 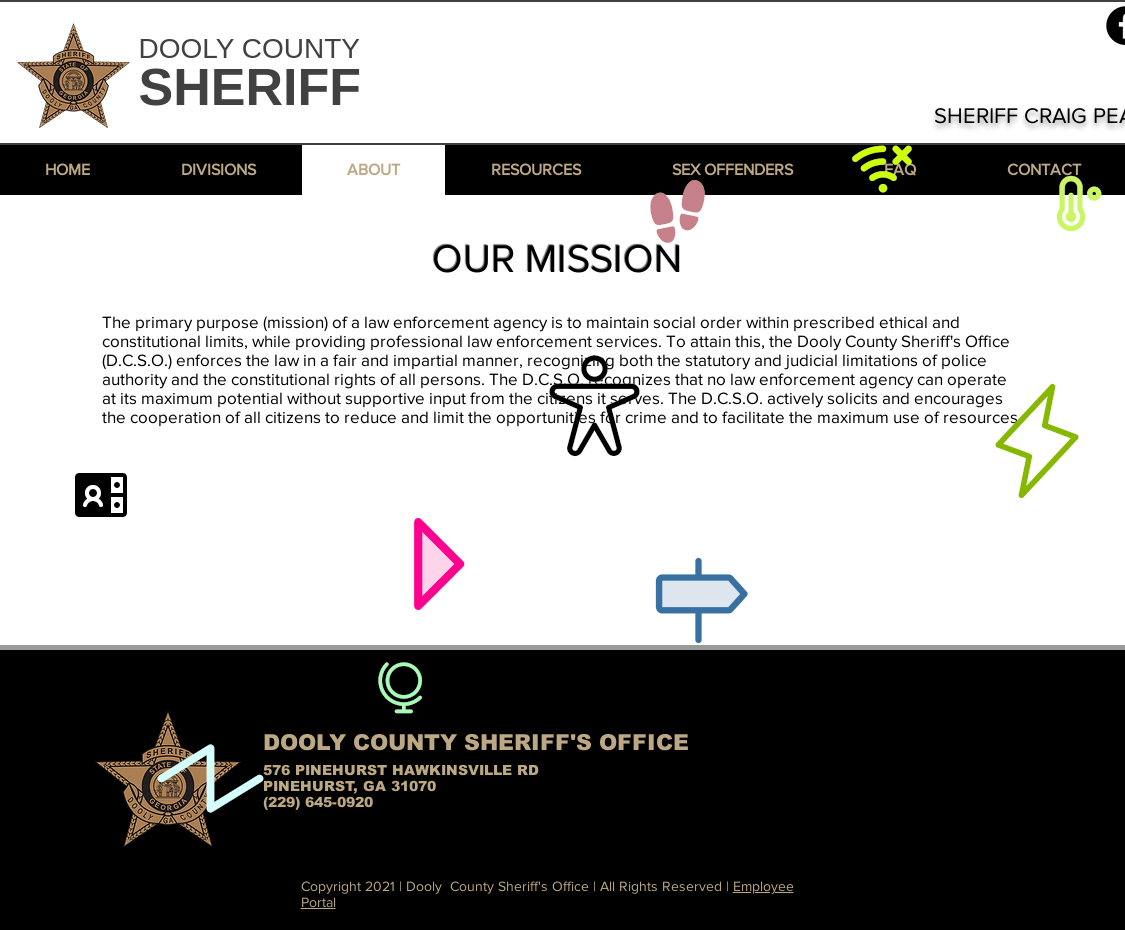 What do you see at coordinates (1037, 441) in the screenshot?
I see `indicates fast or instant action` at bounding box center [1037, 441].